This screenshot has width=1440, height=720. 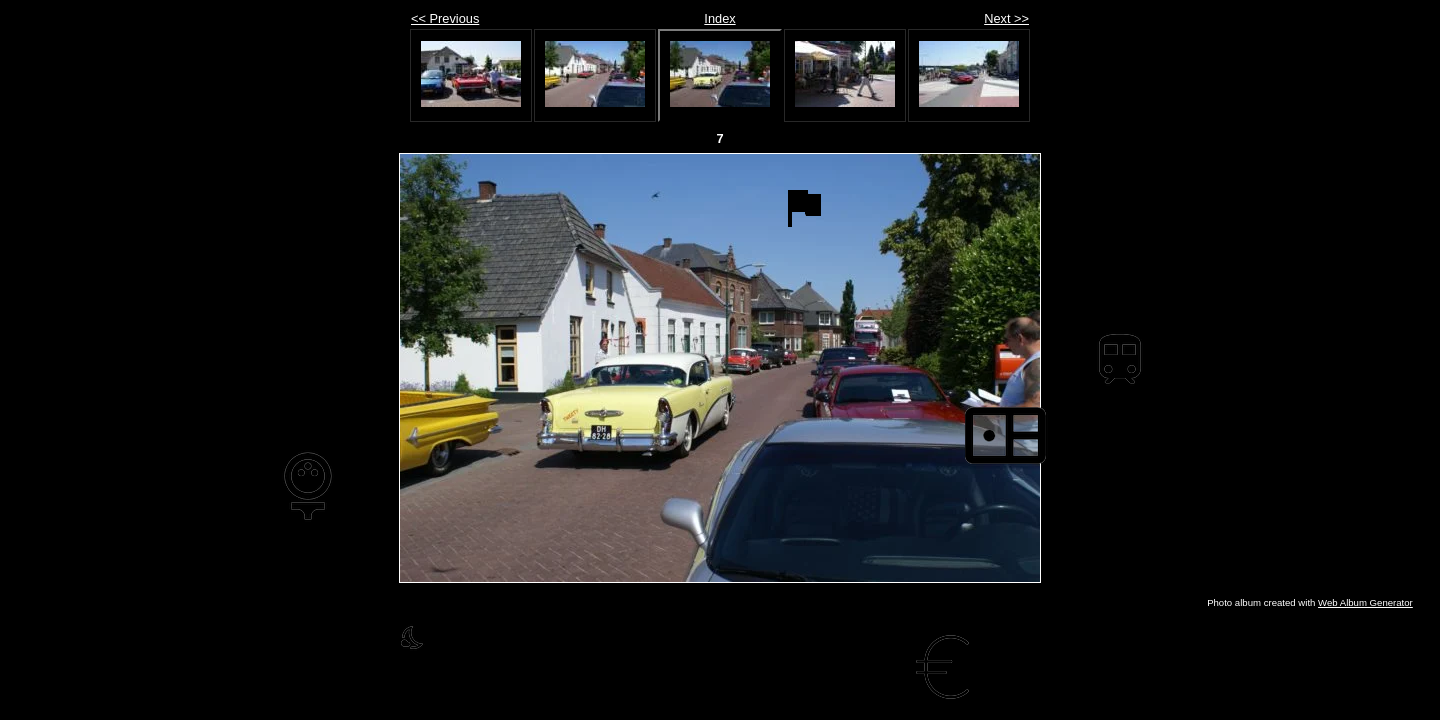 What do you see at coordinates (948, 667) in the screenshot?
I see `view amount in euros` at bounding box center [948, 667].